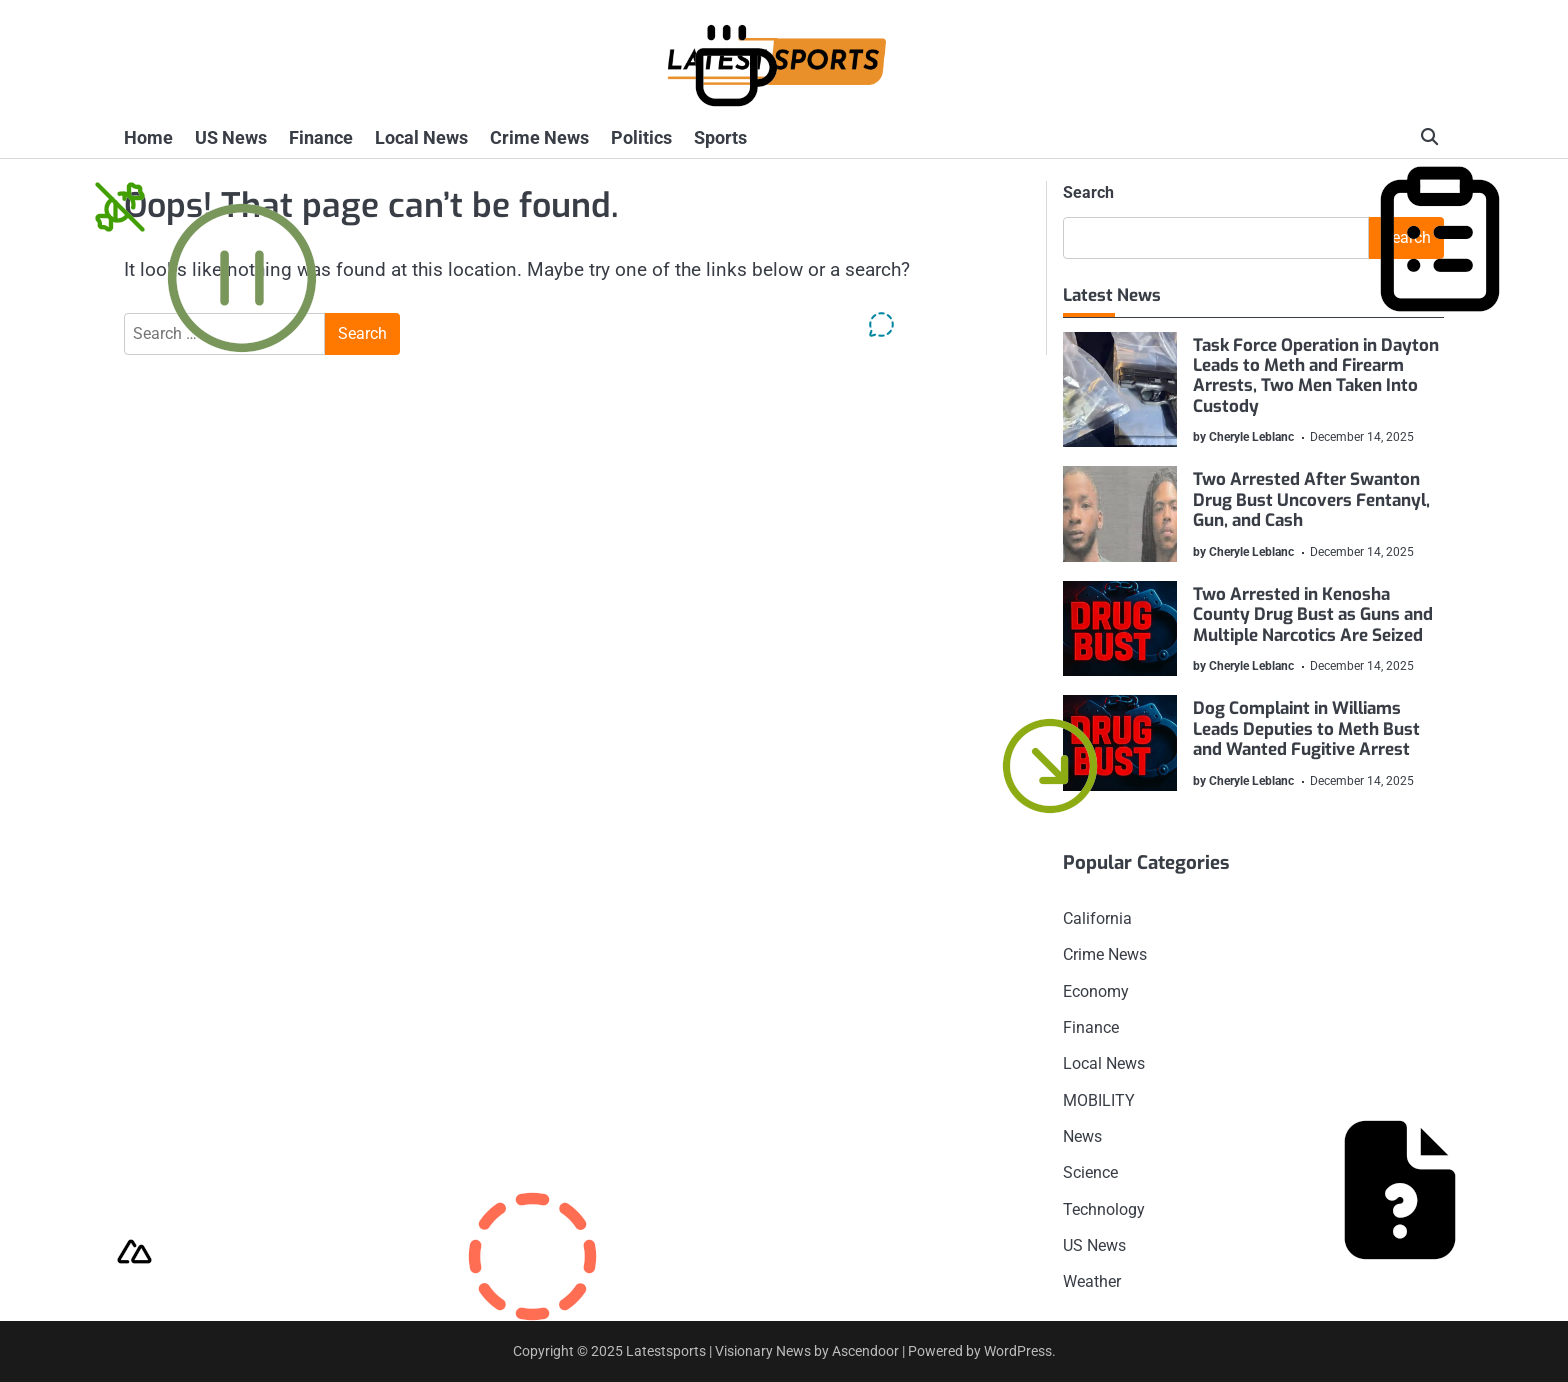 This screenshot has height=1382, width=1568. I want to click on disable candy crush notifications, so click(120, 207).